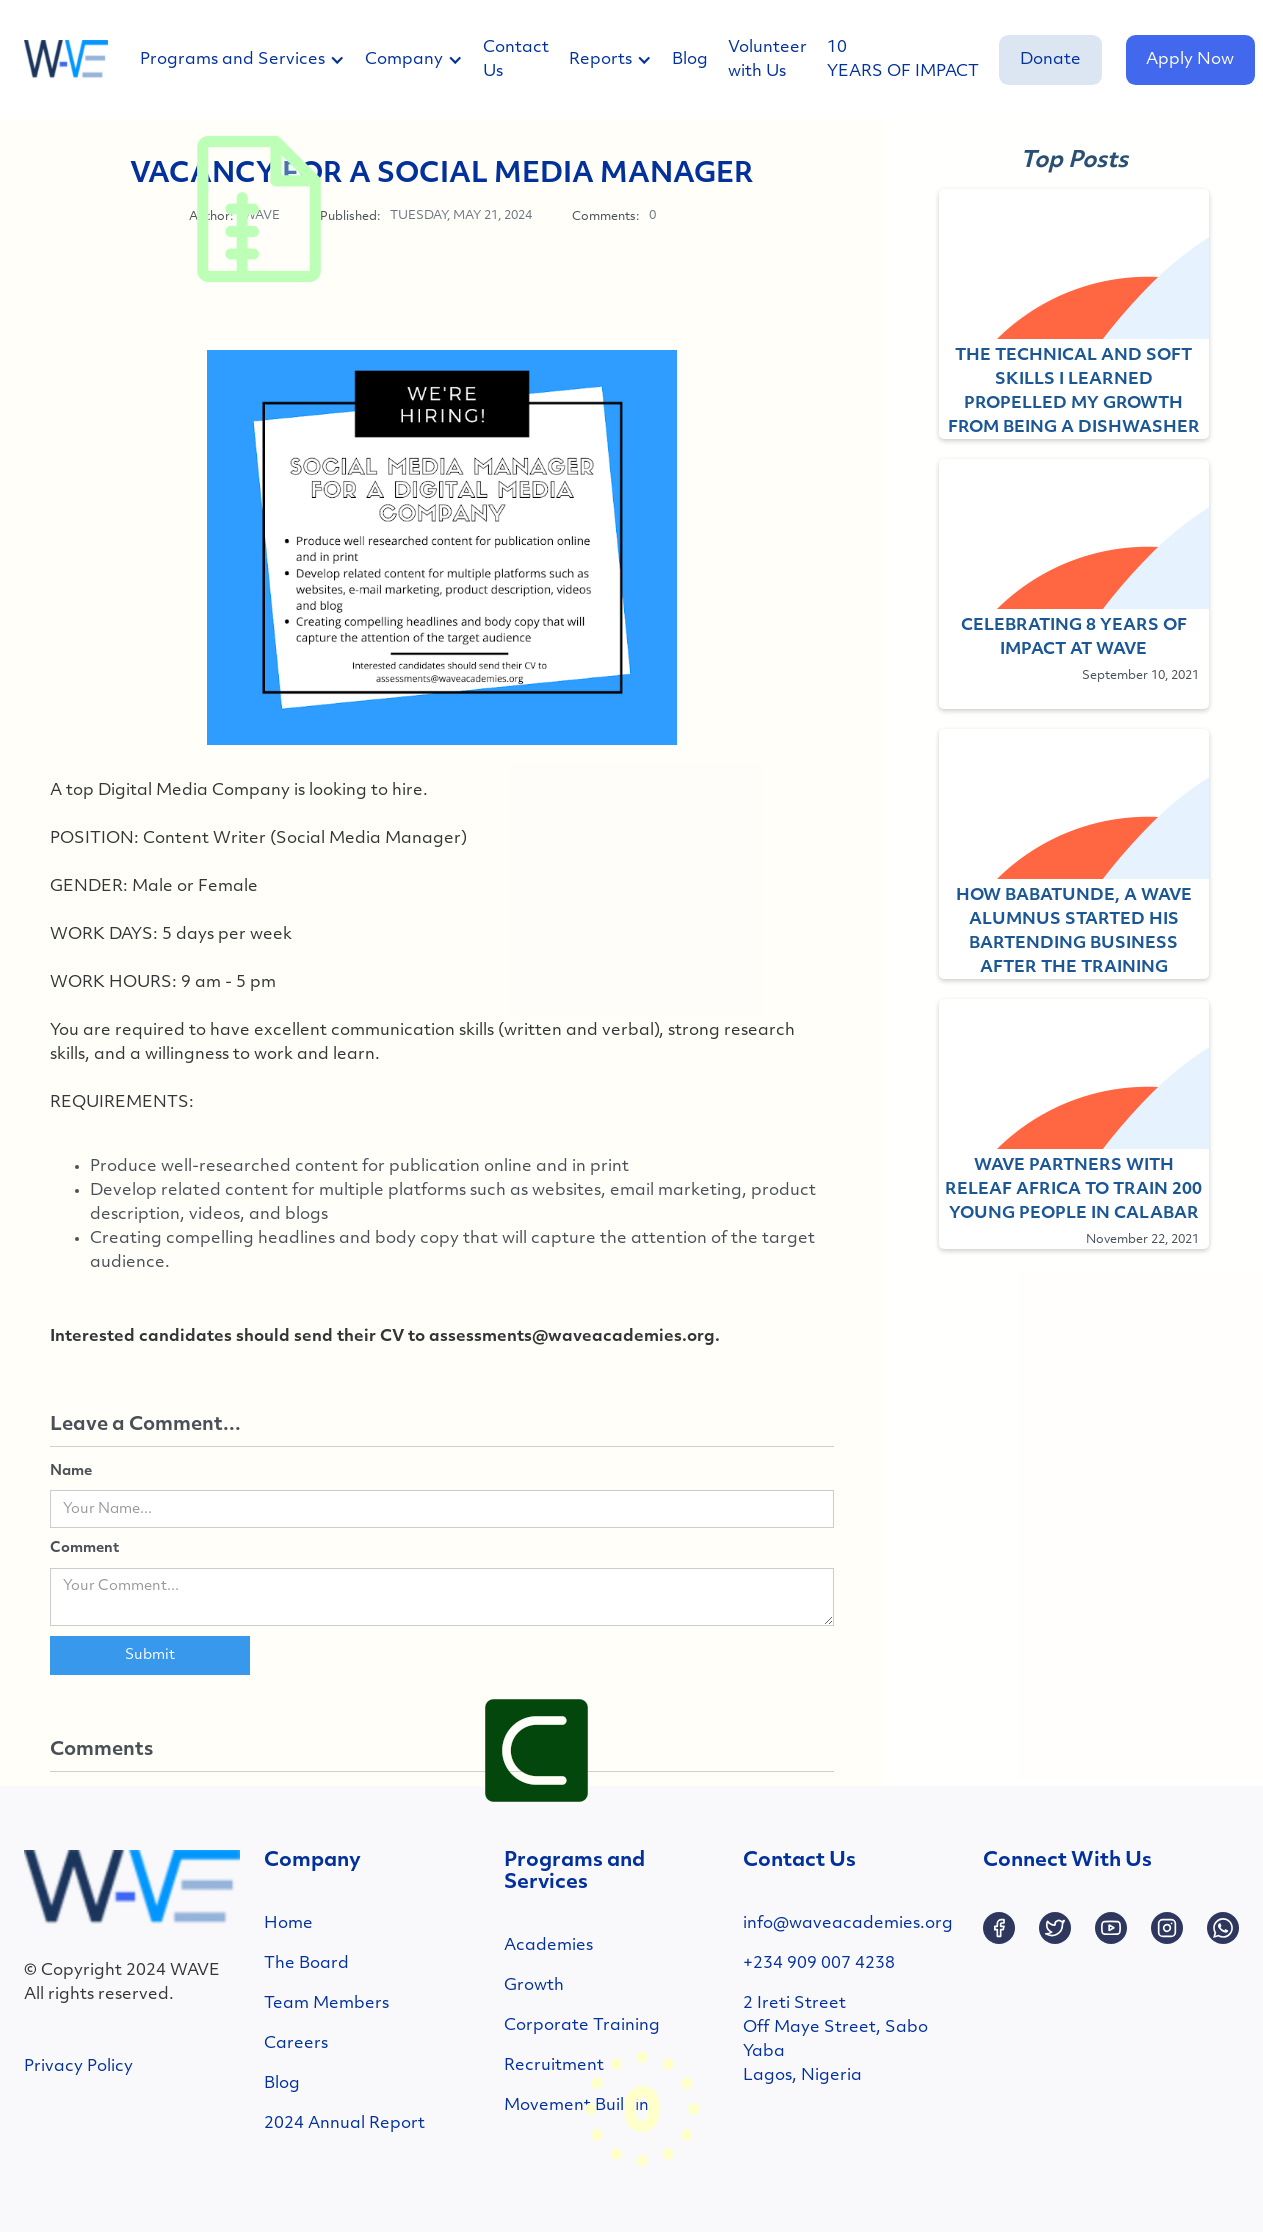 The width and height of the screenshot is (1263, 2233). I want to click on access compressed or archived files, so click(259, 209).